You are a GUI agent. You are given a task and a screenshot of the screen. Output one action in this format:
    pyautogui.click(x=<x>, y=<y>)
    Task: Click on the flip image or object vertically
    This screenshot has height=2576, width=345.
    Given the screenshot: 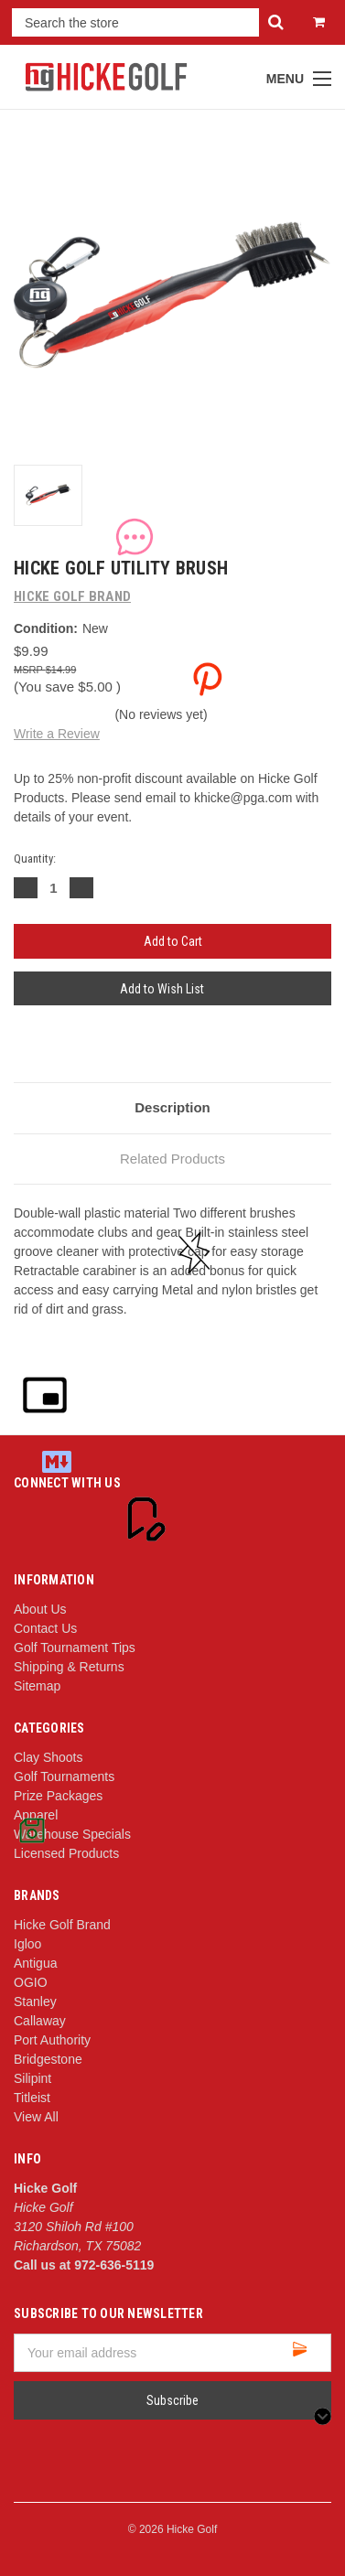 What is the action you would take?
    pyautogui.click(x=299, y=2349)
    